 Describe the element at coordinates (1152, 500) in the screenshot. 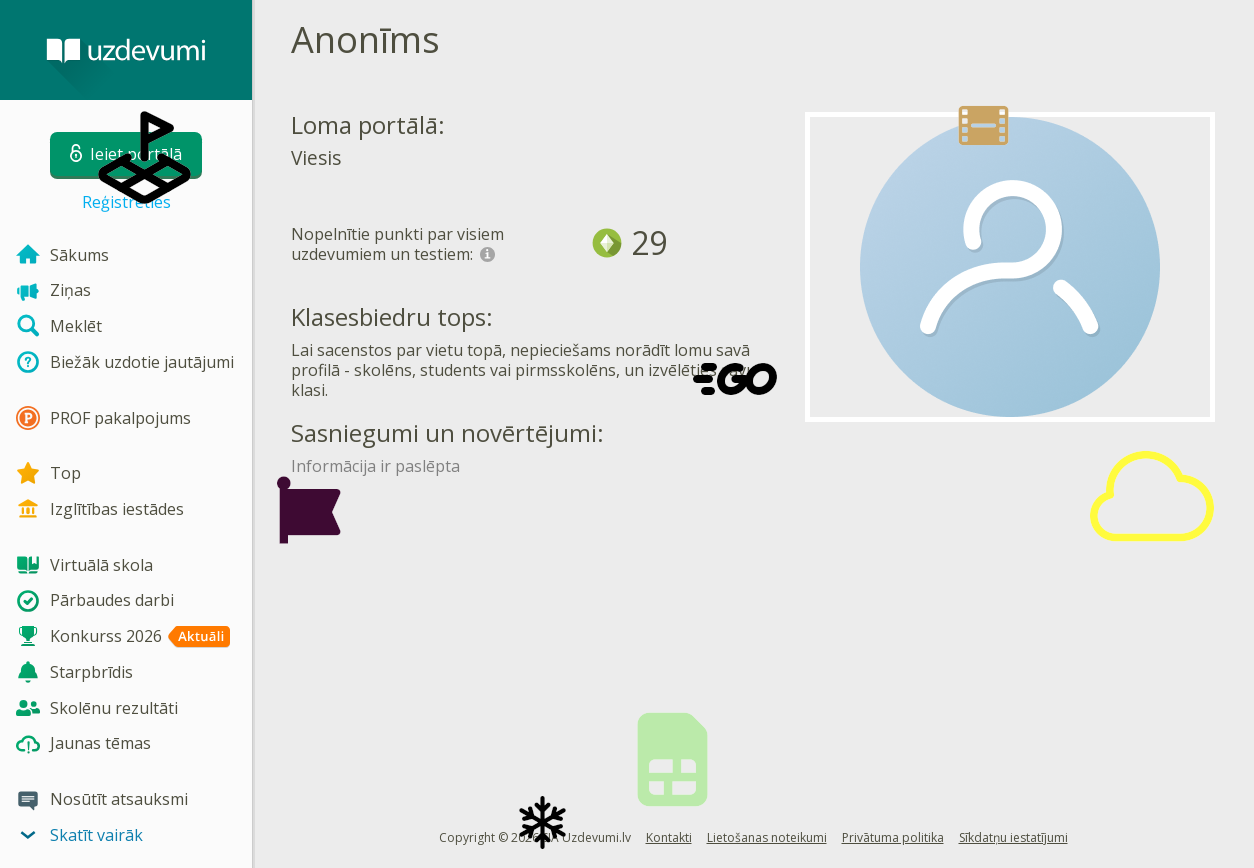

I see `access cloud storage` at that location.